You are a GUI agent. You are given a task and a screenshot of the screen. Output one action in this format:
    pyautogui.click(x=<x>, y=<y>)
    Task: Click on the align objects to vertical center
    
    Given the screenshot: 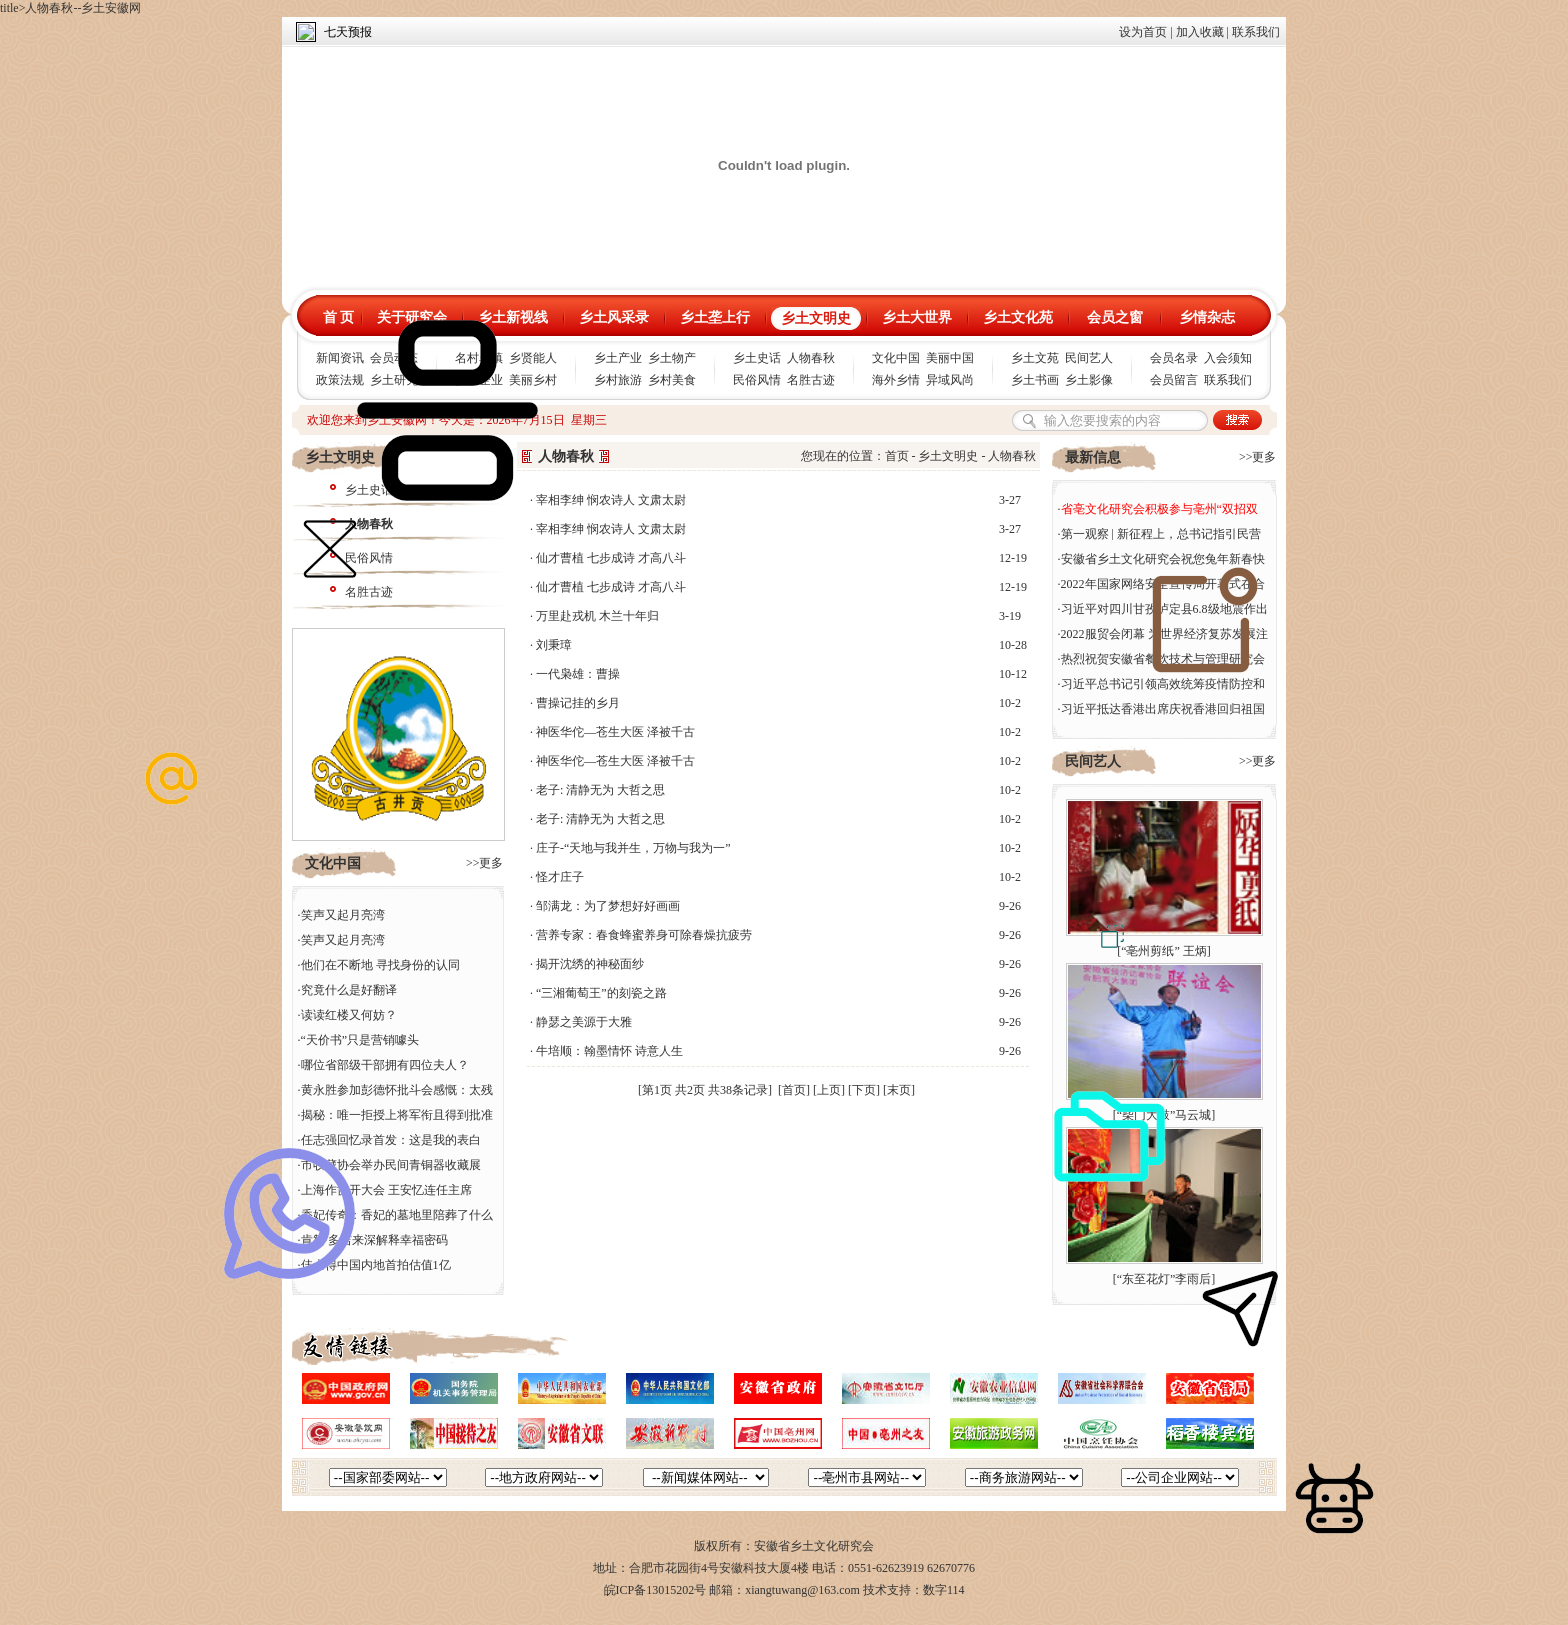 What is the action you would take?
    pyautogui.click(x=447, y=410)
    